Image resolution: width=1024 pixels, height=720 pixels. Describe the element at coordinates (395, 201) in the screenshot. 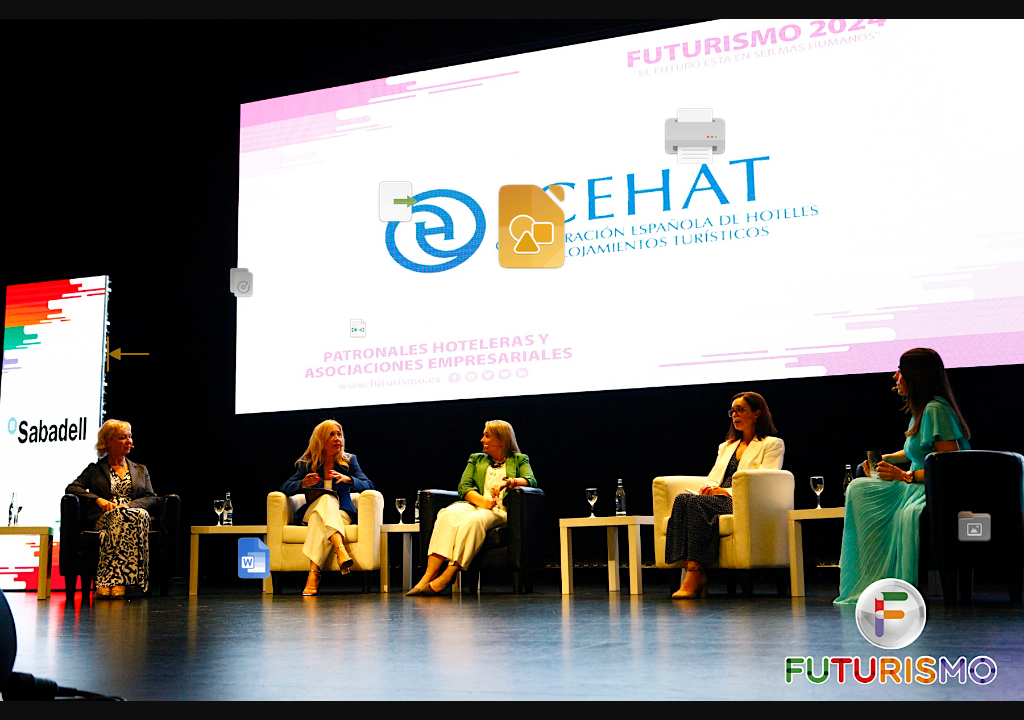

I see `export document to another location` at that location.